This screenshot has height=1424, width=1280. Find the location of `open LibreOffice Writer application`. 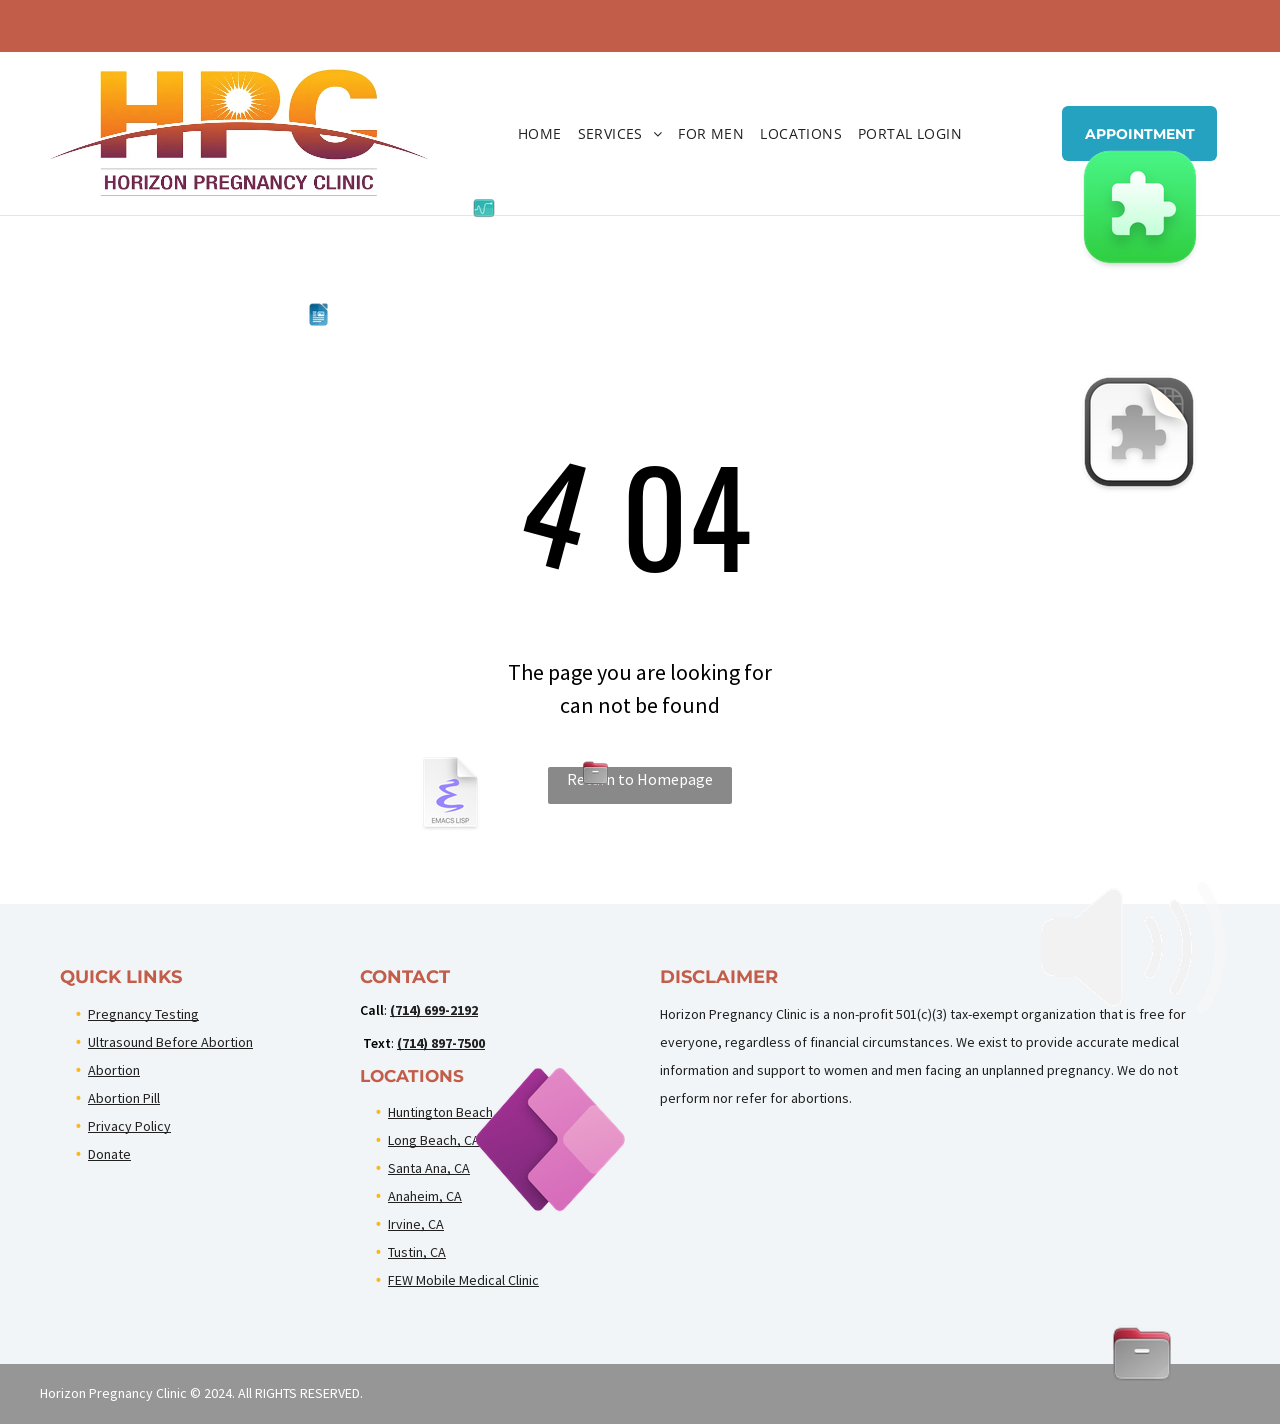

open LibreOffice Writer application is located at coordinates (318, 314).